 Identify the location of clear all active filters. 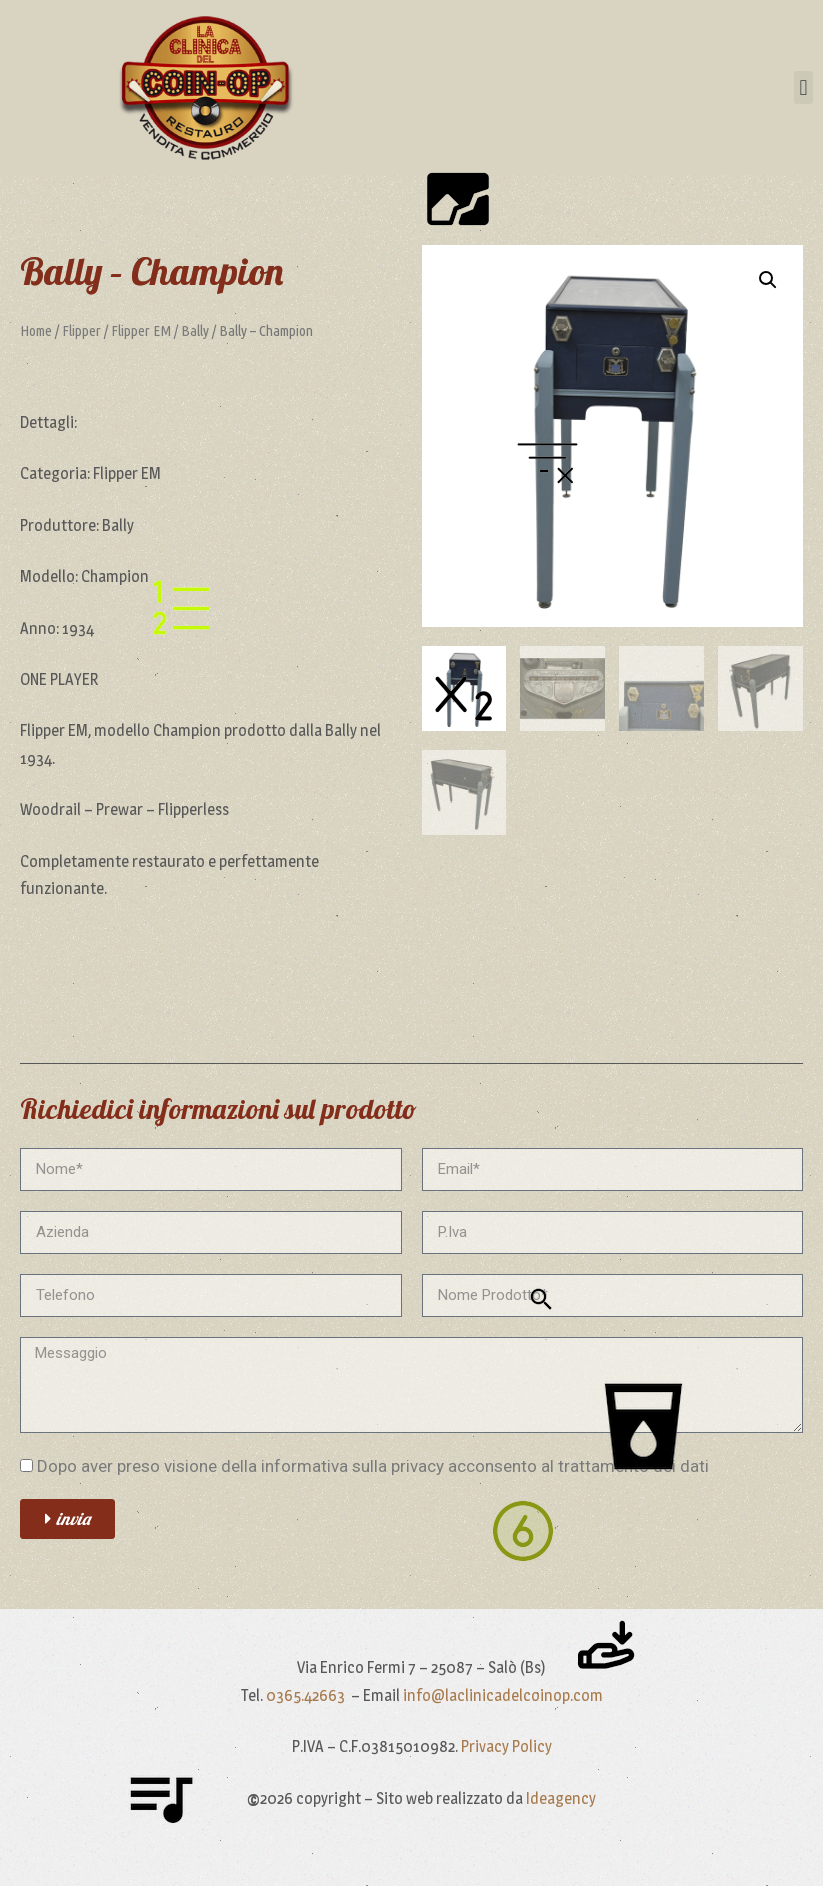
(547, 455).